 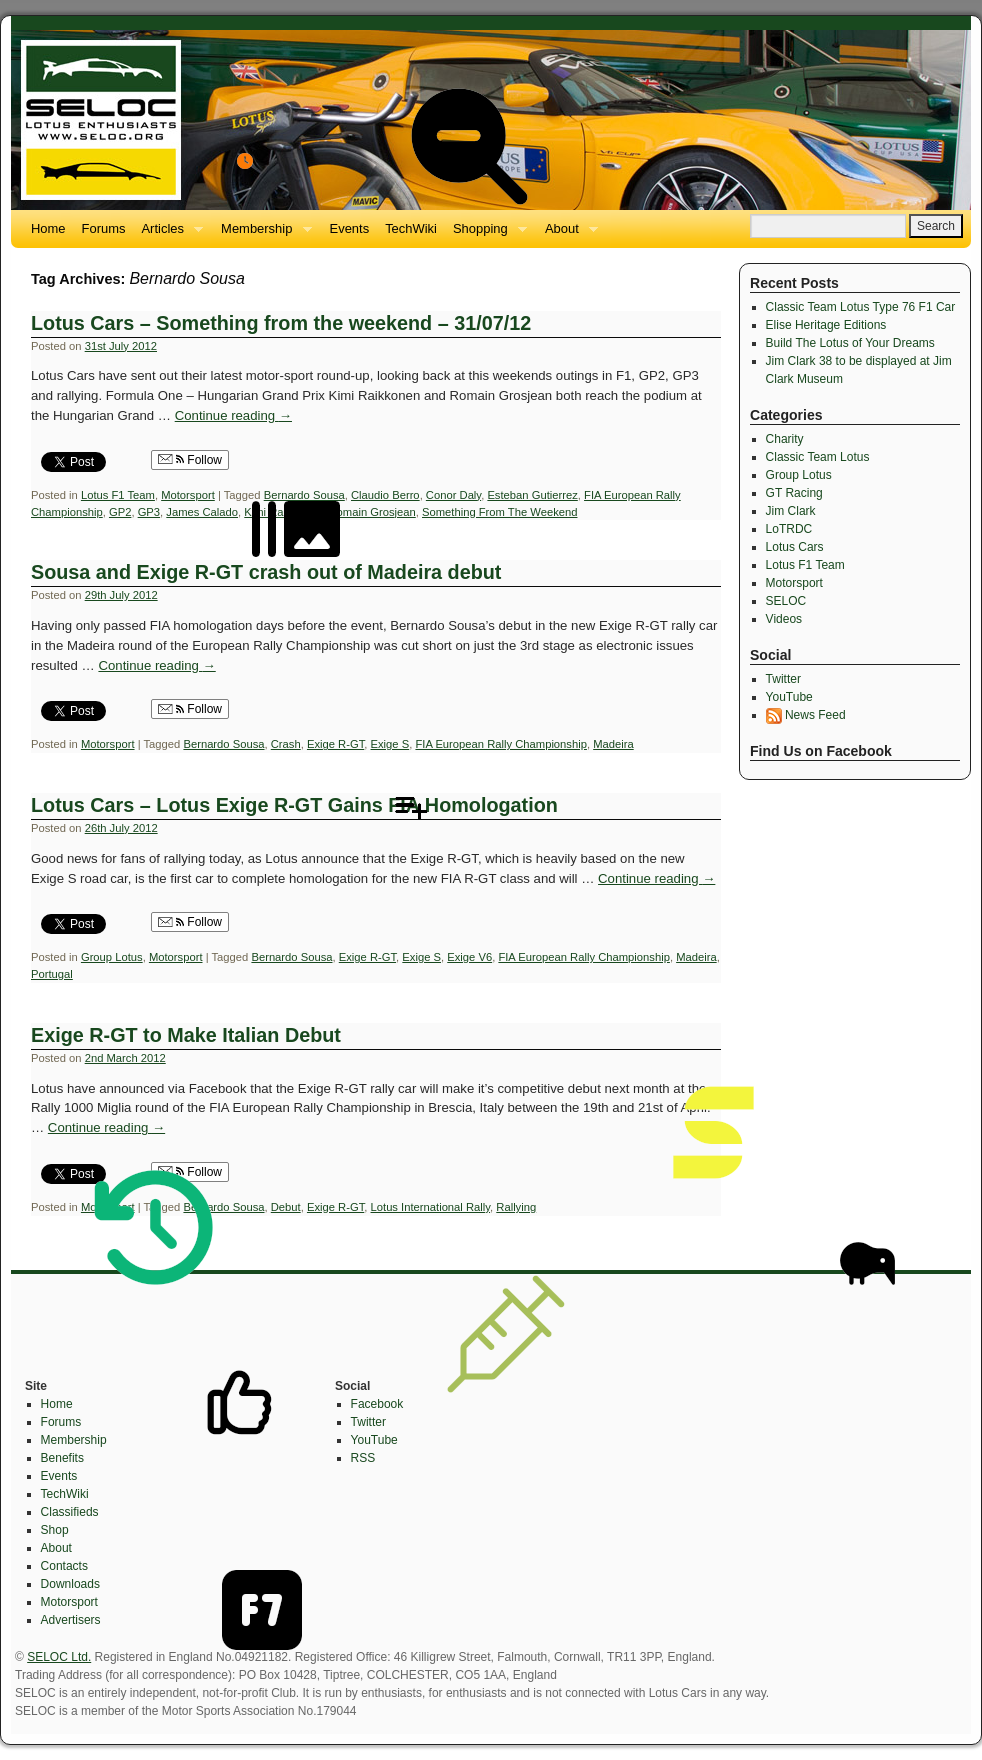 I want to click on F7 keyboard function key, so click(x=262, y=1610).